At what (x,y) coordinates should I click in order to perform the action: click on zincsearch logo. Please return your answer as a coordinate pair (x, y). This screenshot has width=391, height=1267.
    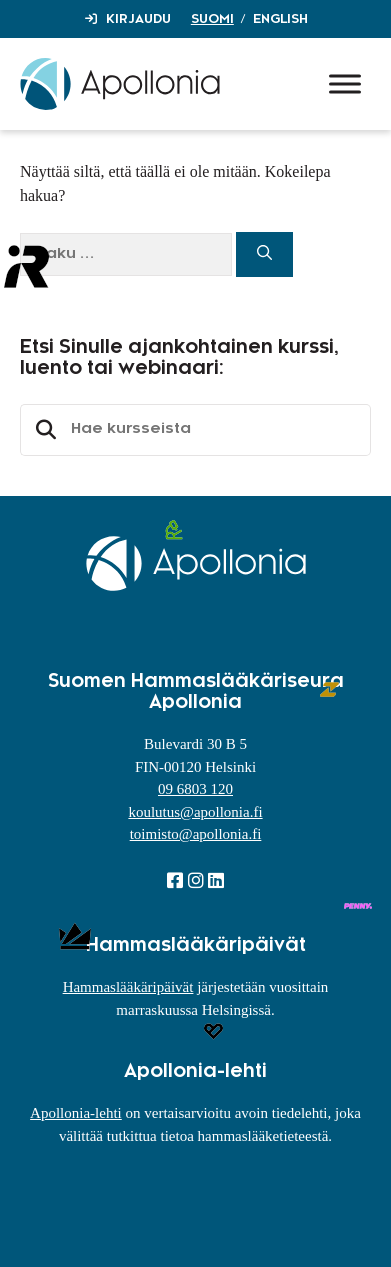
    Looking at the image, I should click on (329, 689).